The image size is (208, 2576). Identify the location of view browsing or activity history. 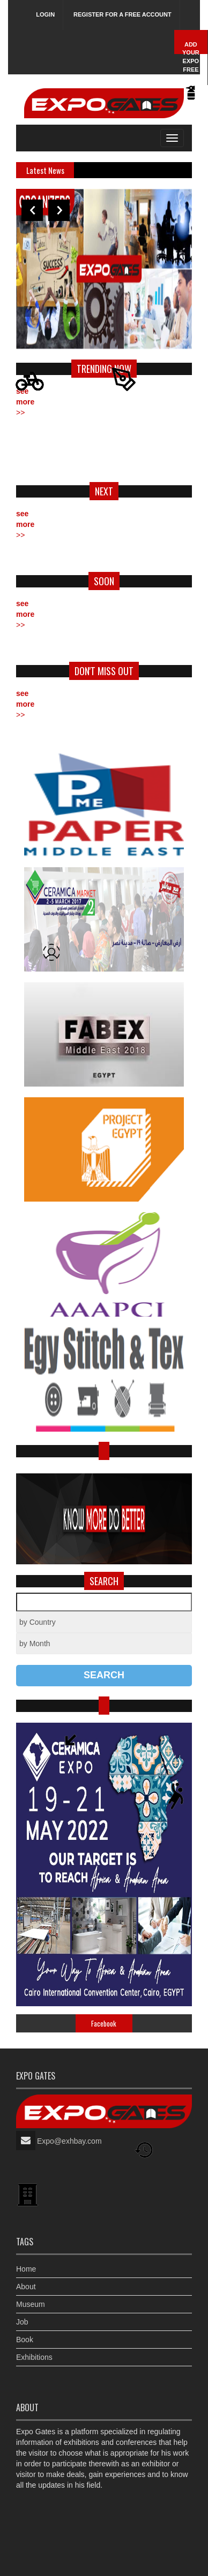
(144, 2150).